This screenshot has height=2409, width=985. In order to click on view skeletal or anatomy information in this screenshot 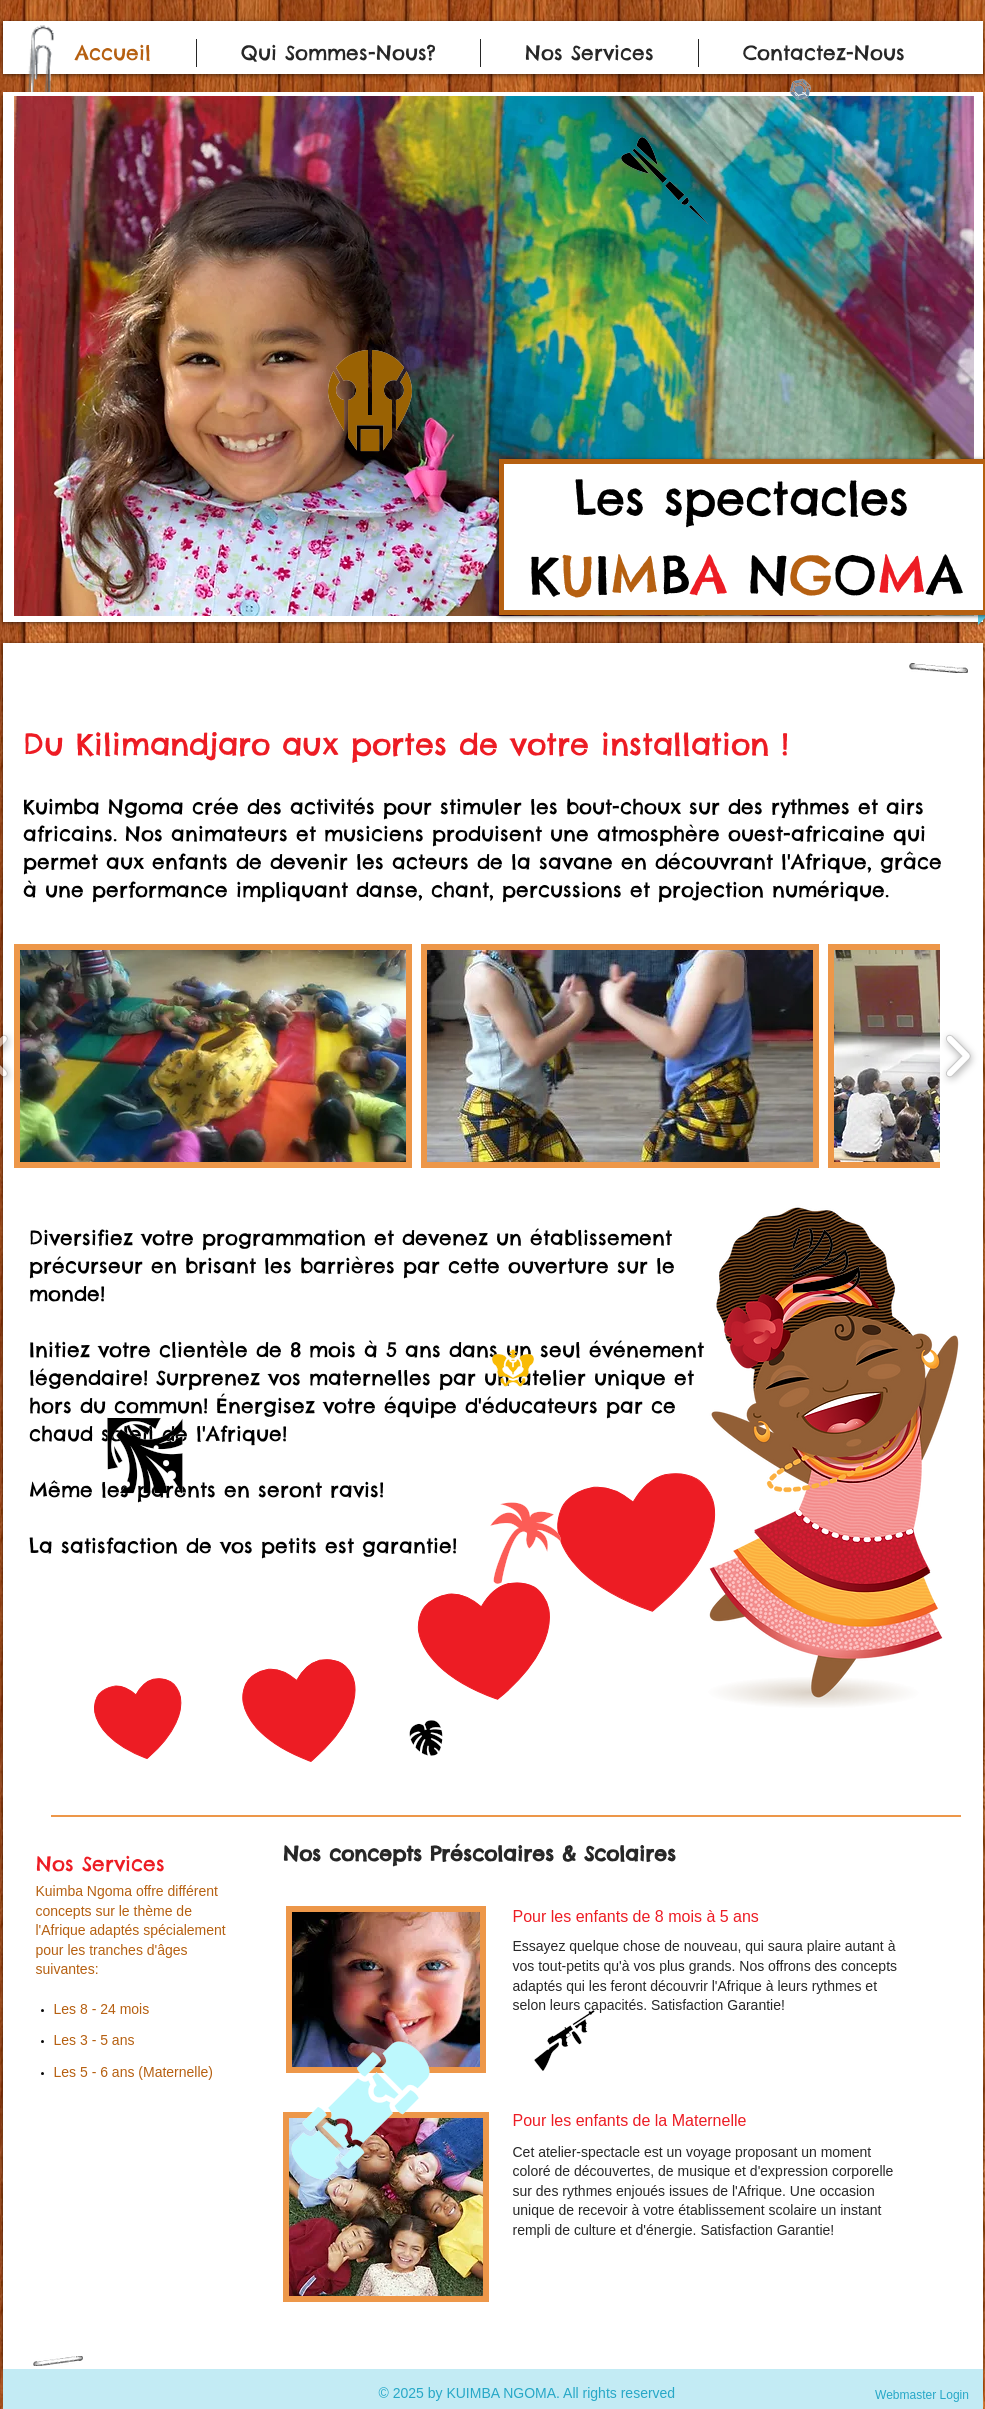, I will do `click(513, 1370)`.